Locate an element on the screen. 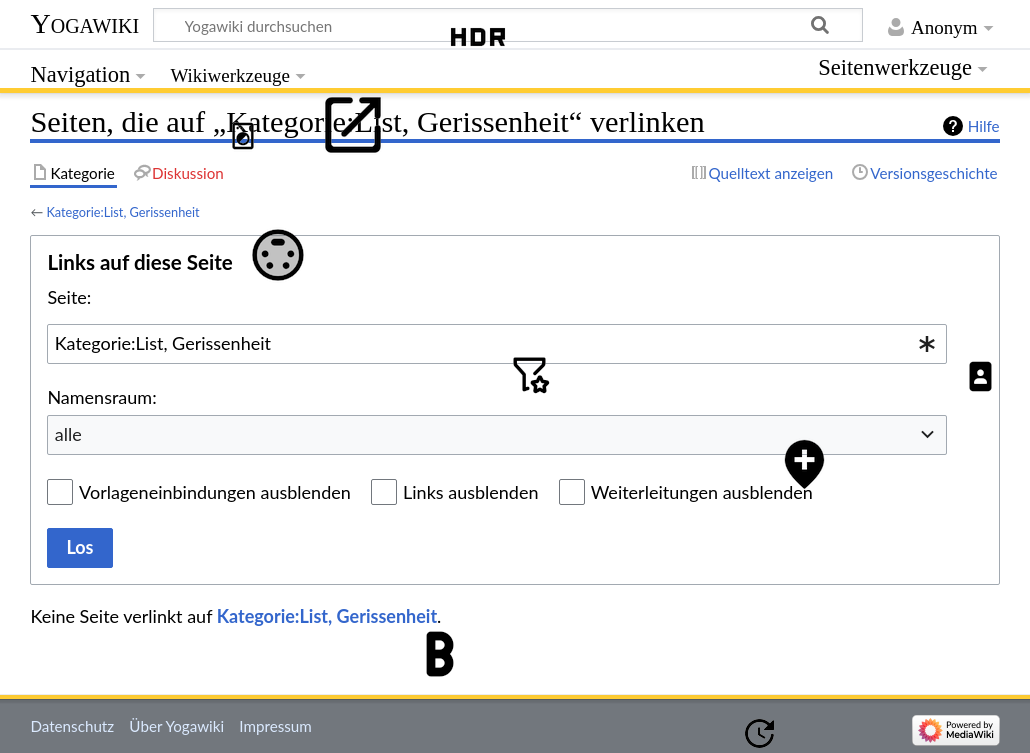  configure s-video input settings is located at coordinates (278, 255).